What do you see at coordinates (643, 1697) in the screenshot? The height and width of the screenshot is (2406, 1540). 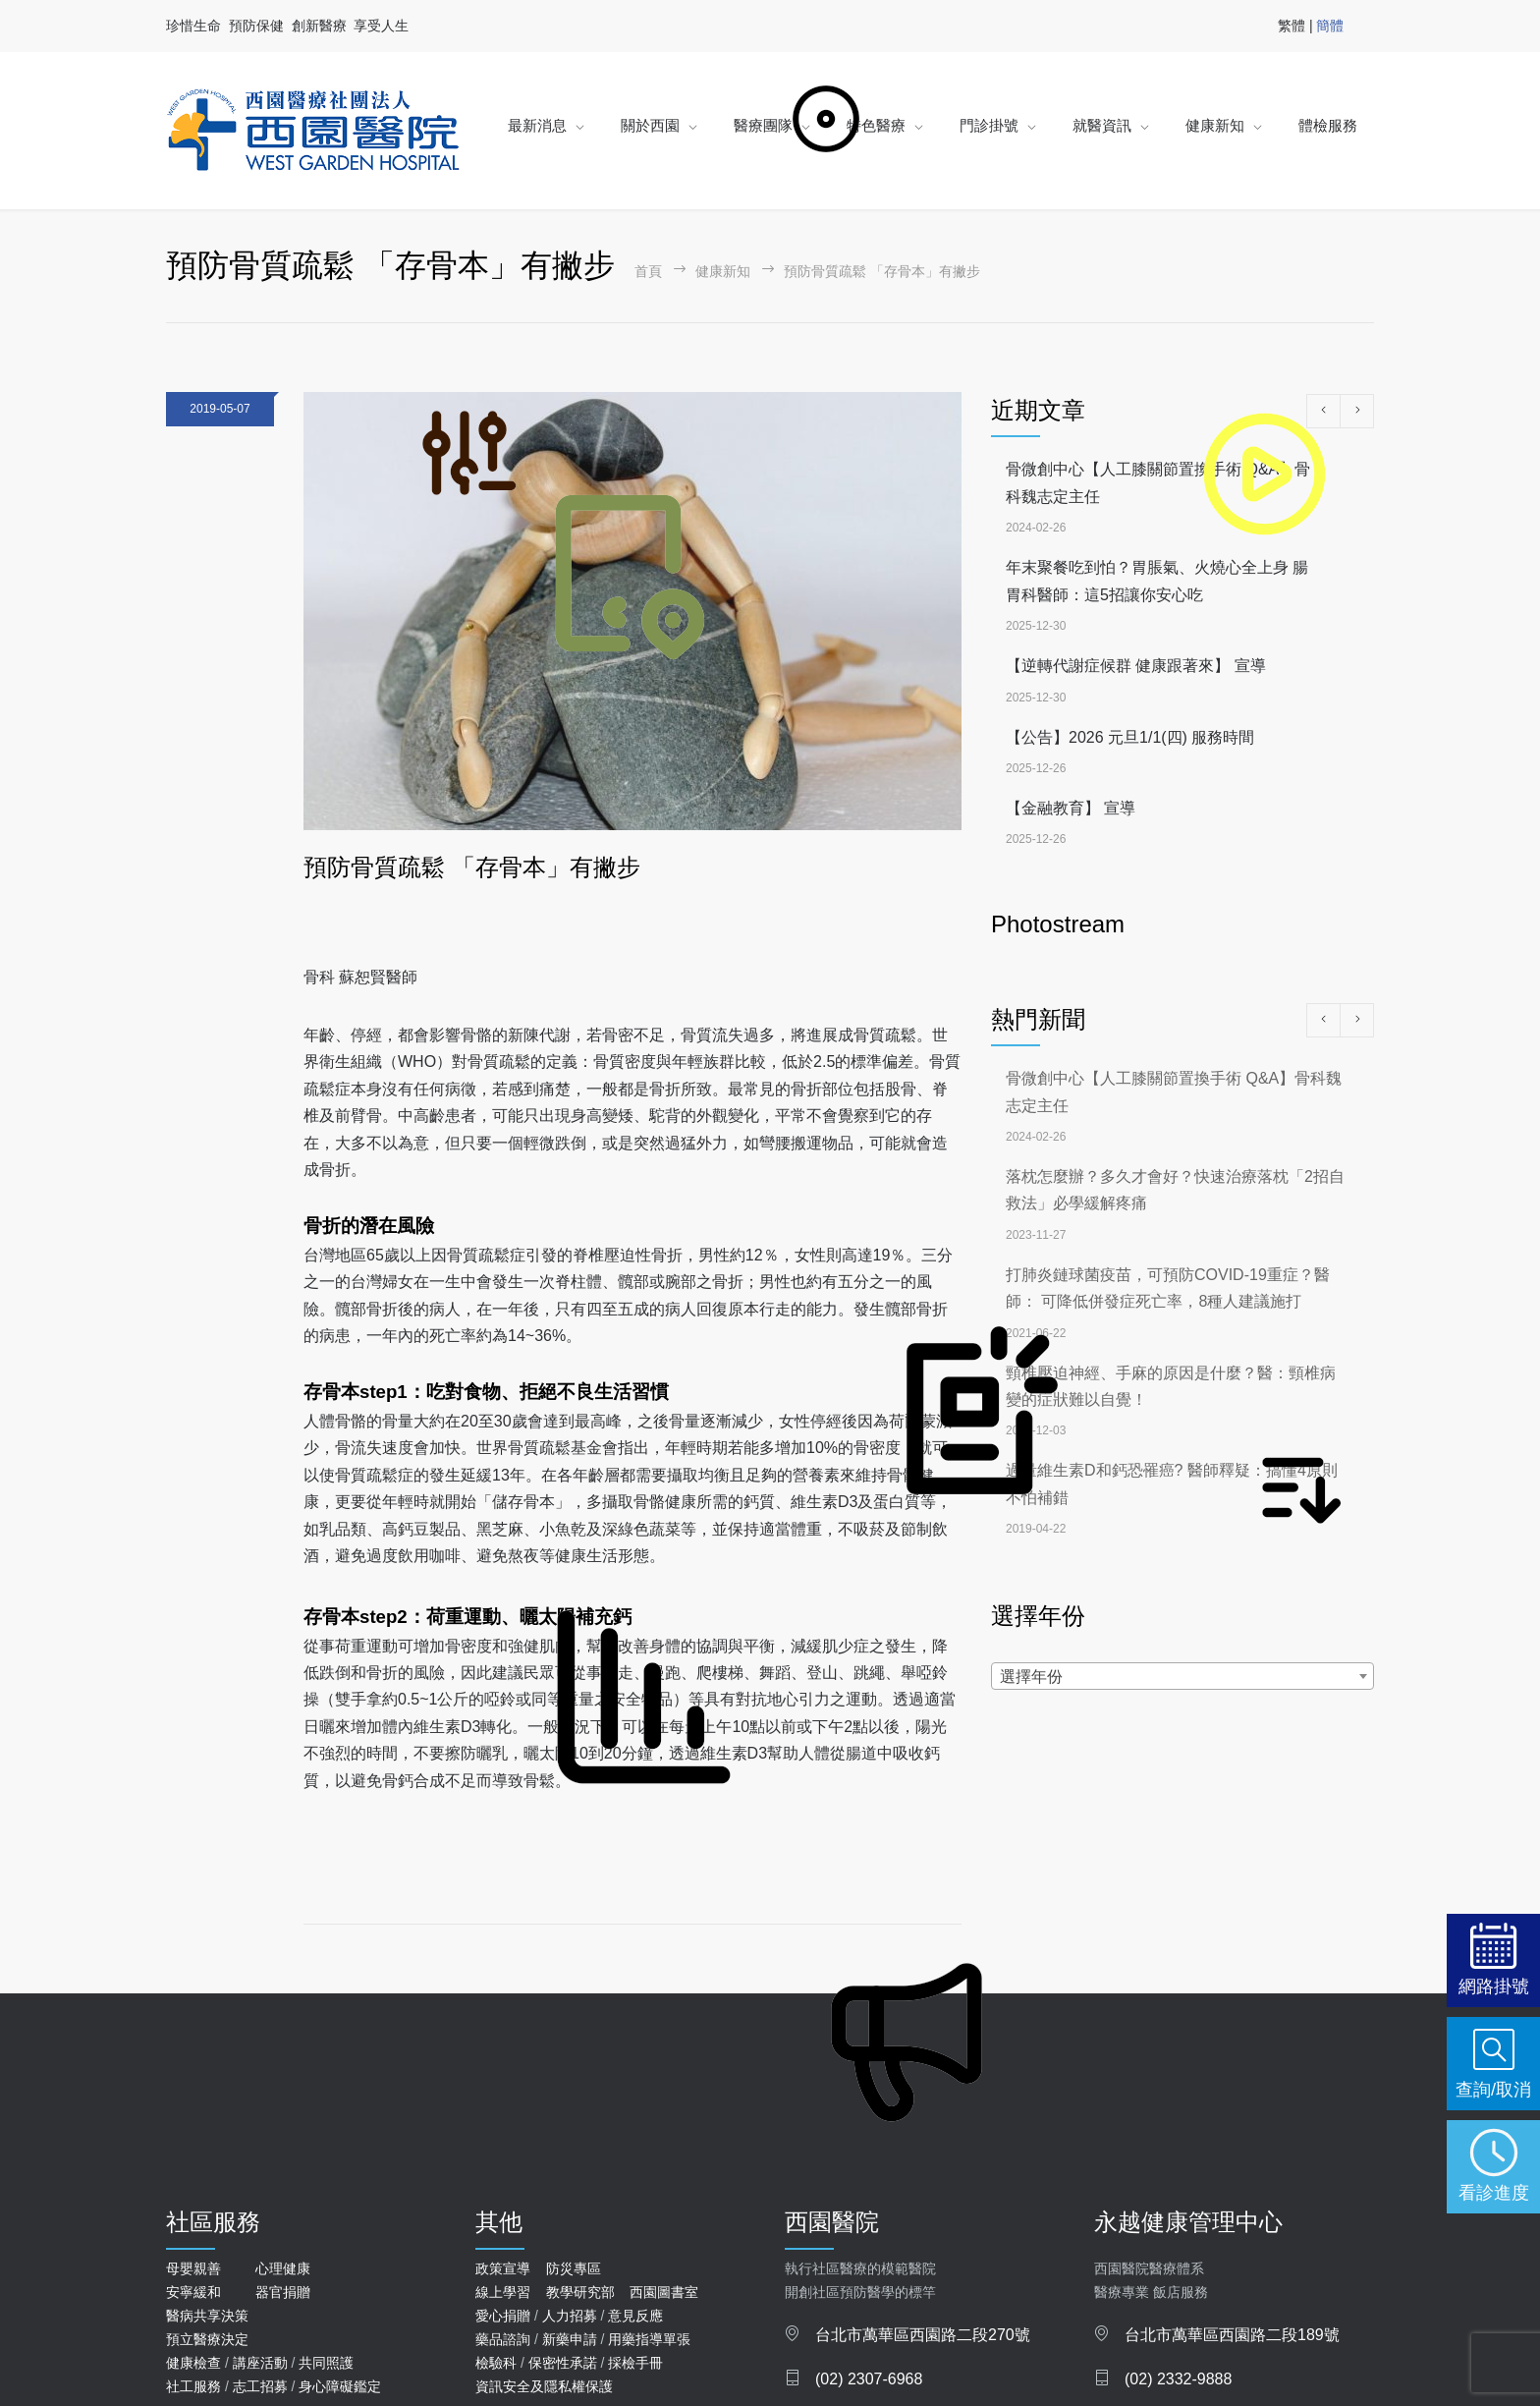 I see `view declining metrics or statistics` at bounding box center [643, 1697].